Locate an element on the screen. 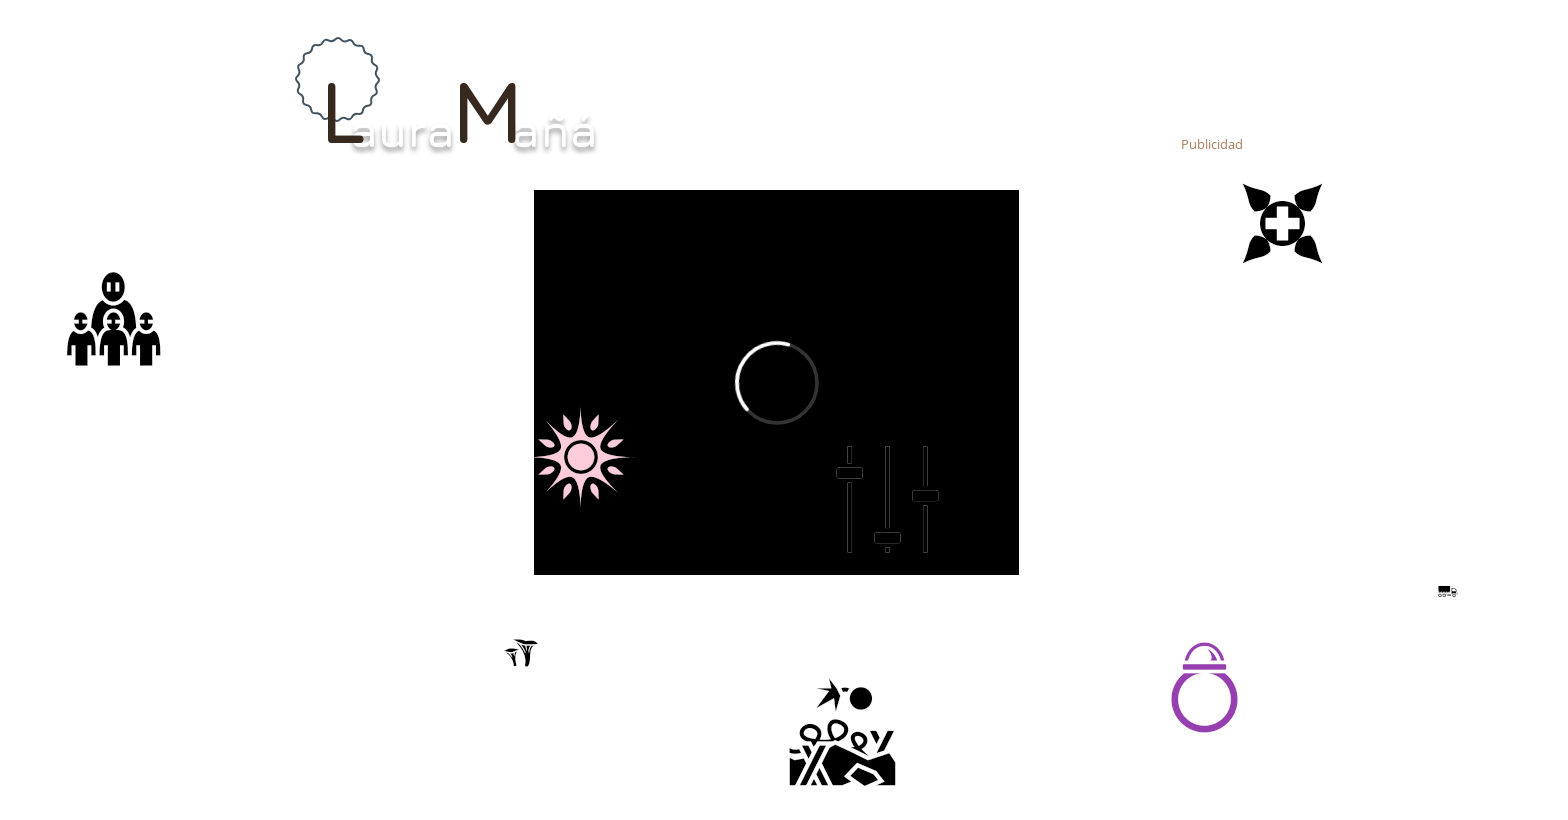 The height and width of the screenshot is (820, 1568). indicates a blocked or restricted area is located at coordinates (842, 732).